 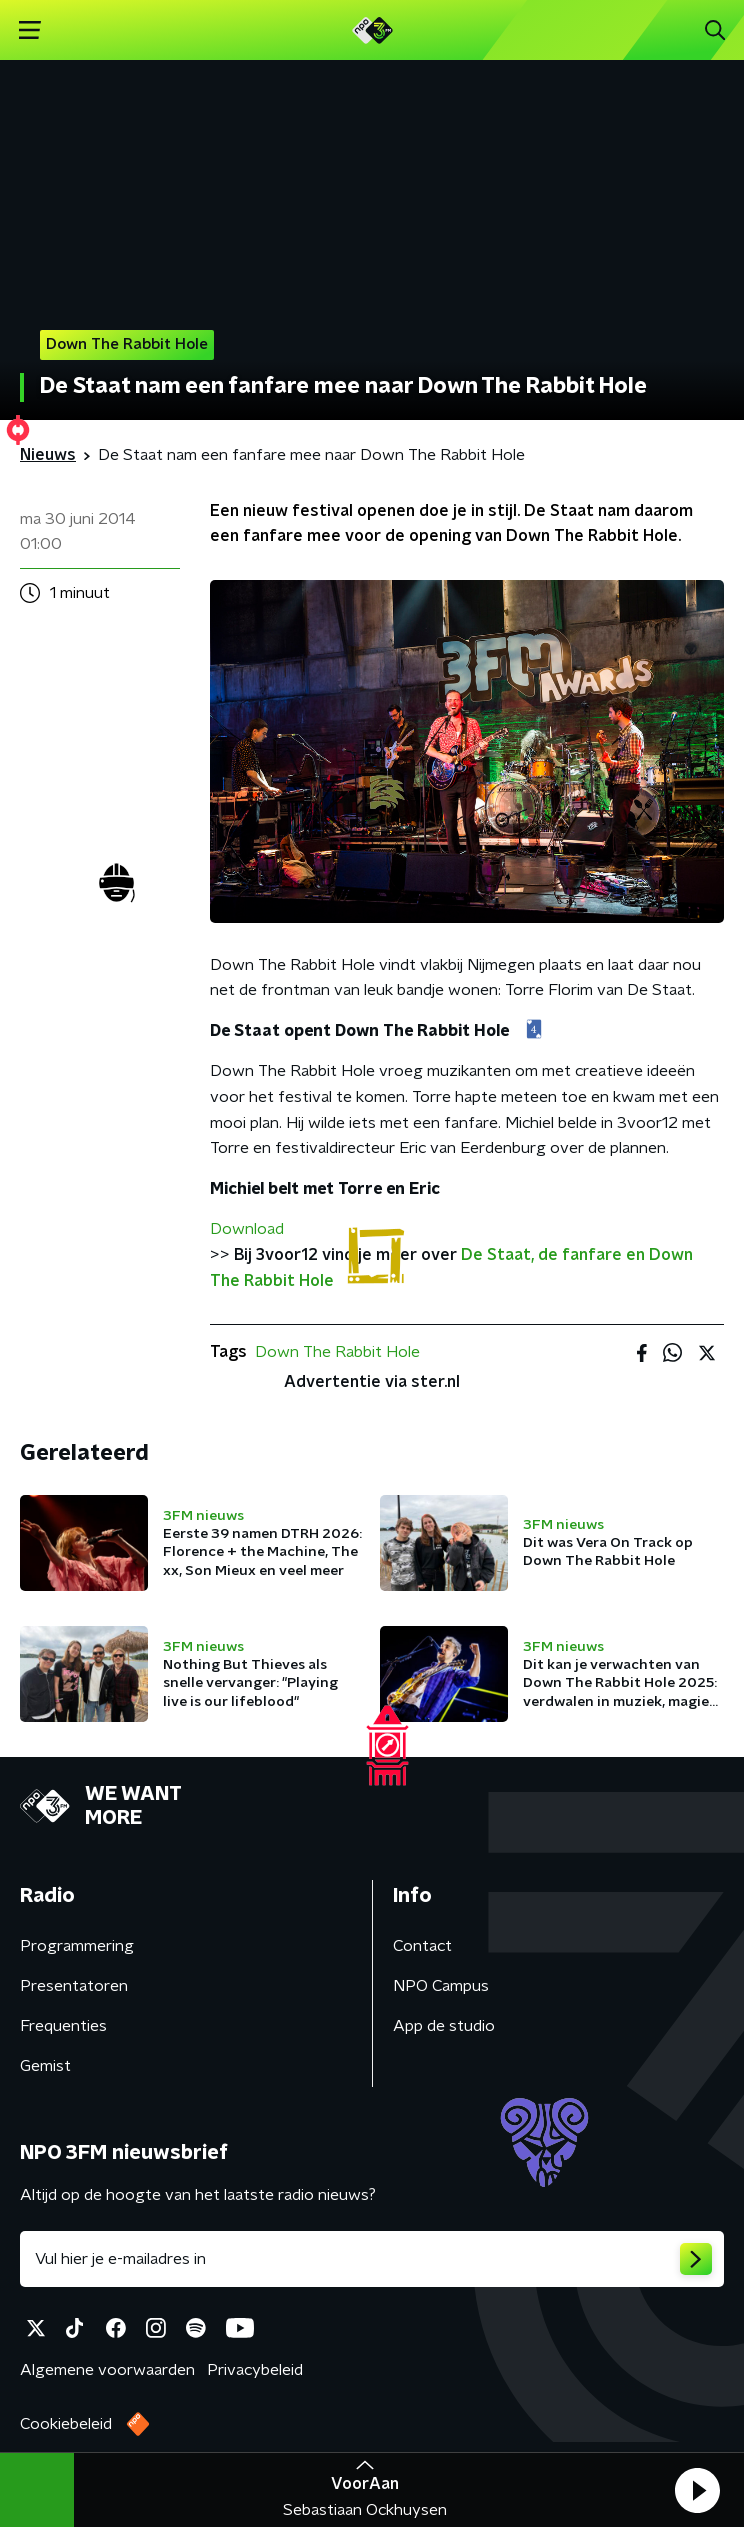 I want to click on access virtual reality settings or mode, so click(x=116, y=882).